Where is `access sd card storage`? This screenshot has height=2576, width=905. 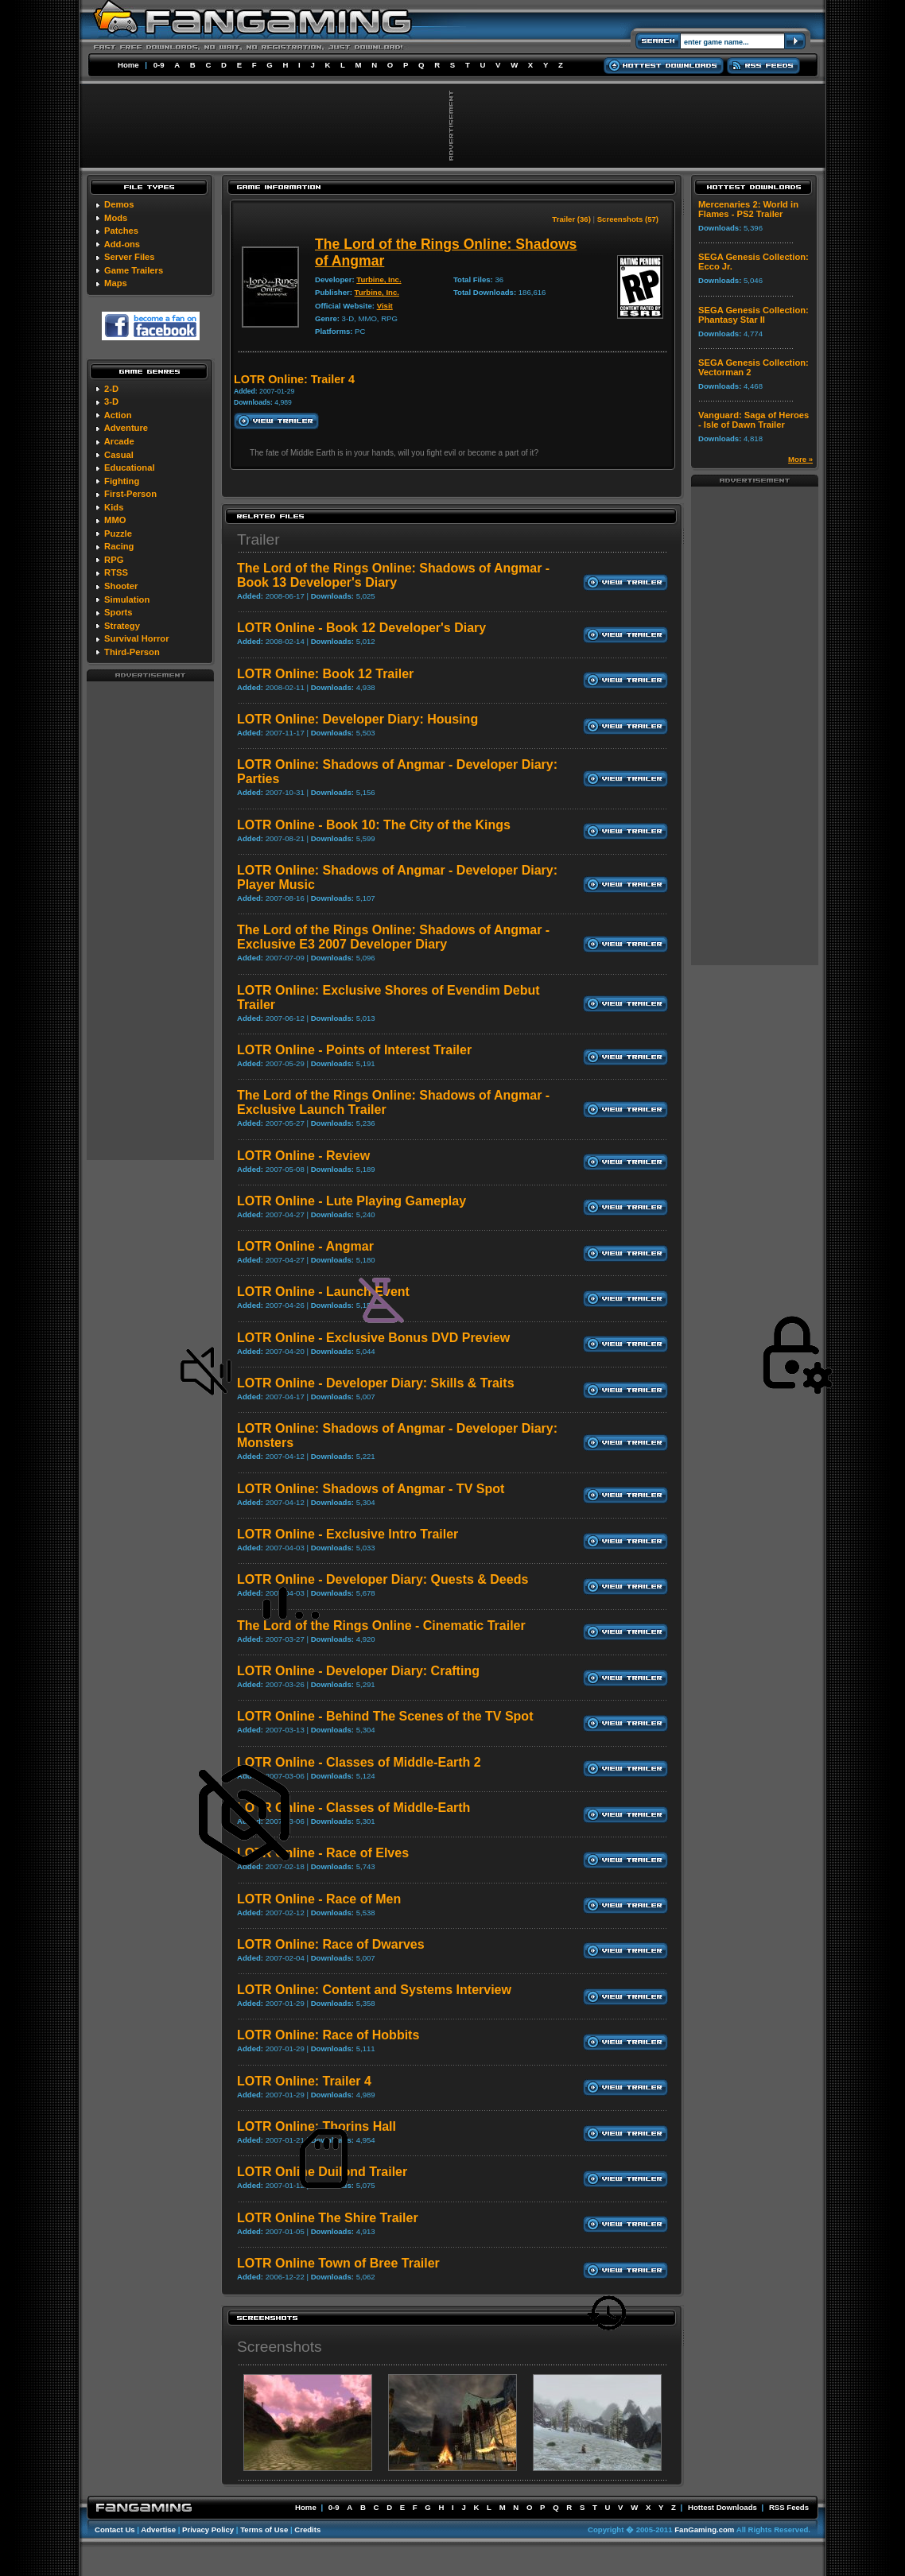
access sd card storage is located at coordinates (324, 2159).